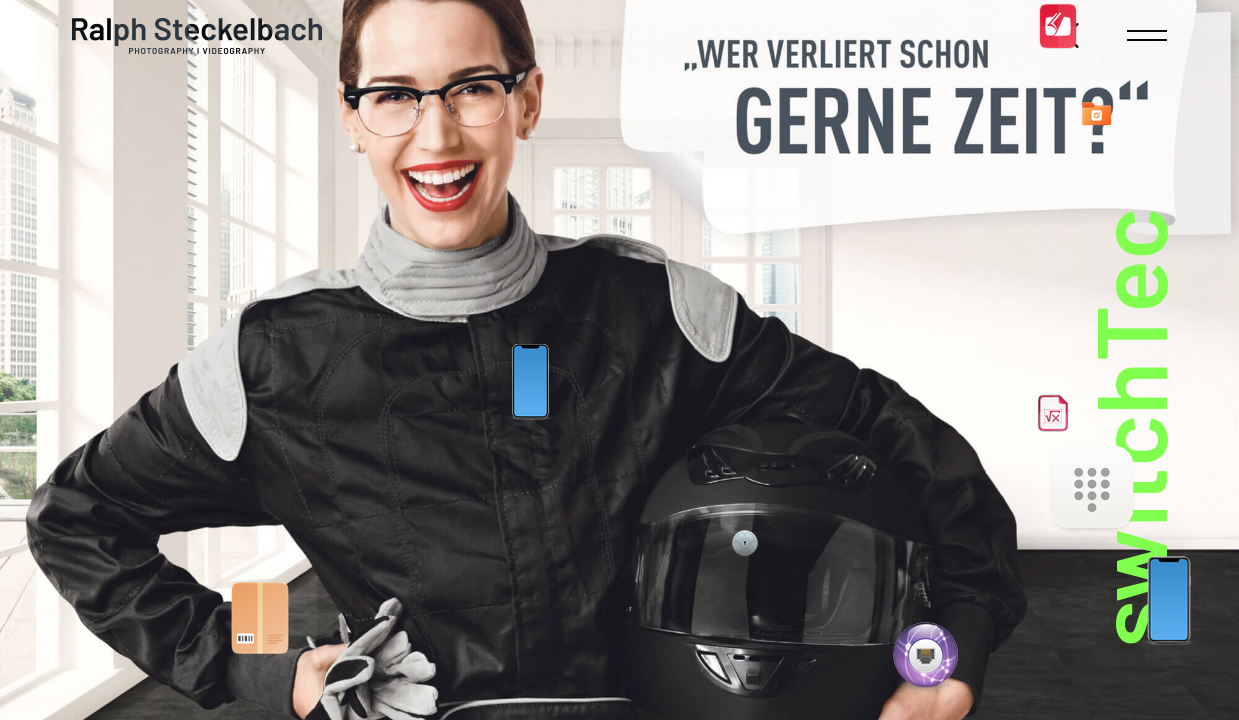 The width and height of the screenshot is (1239, 720). I want to click on open 4K Stogram downloads folder, so click(1096, 114).